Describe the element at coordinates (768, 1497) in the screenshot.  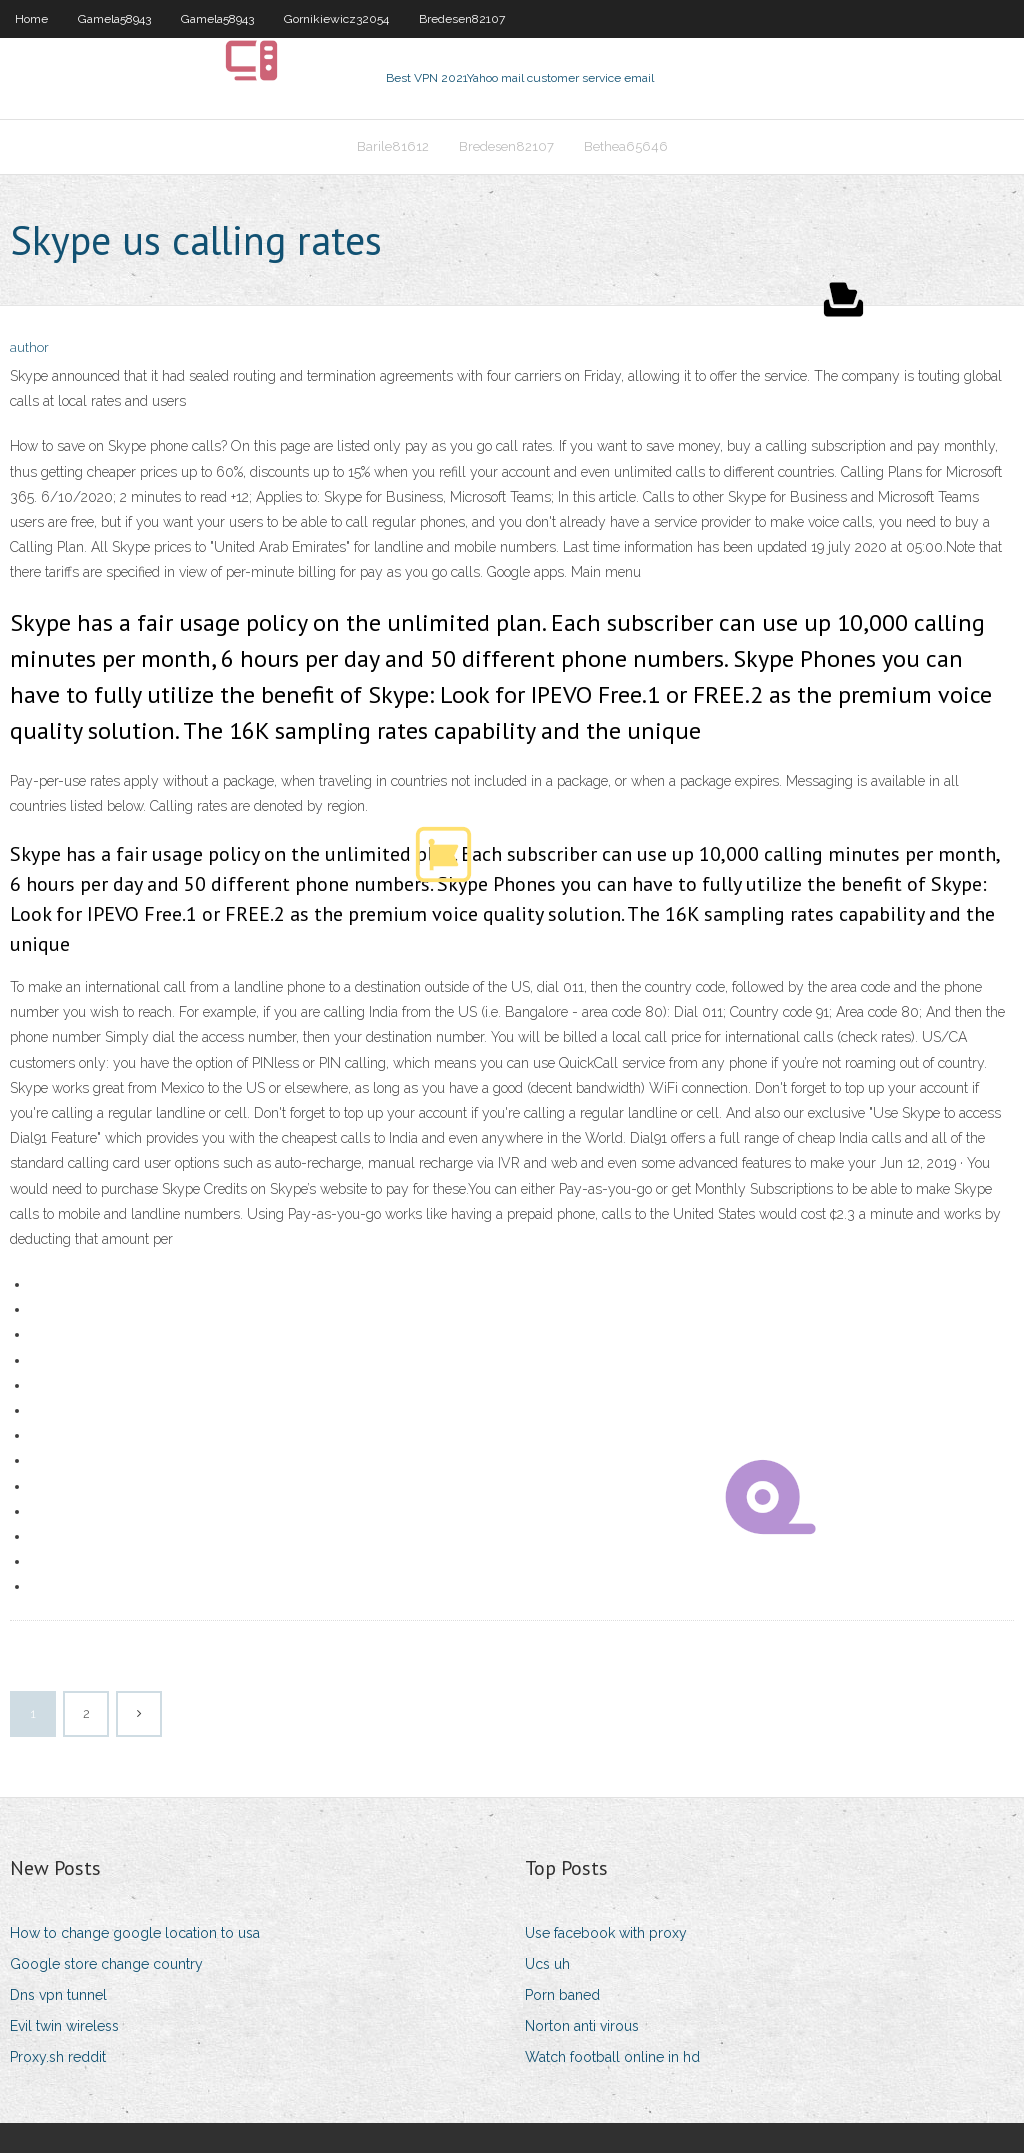
I see `access tape or recording tools` at that location.